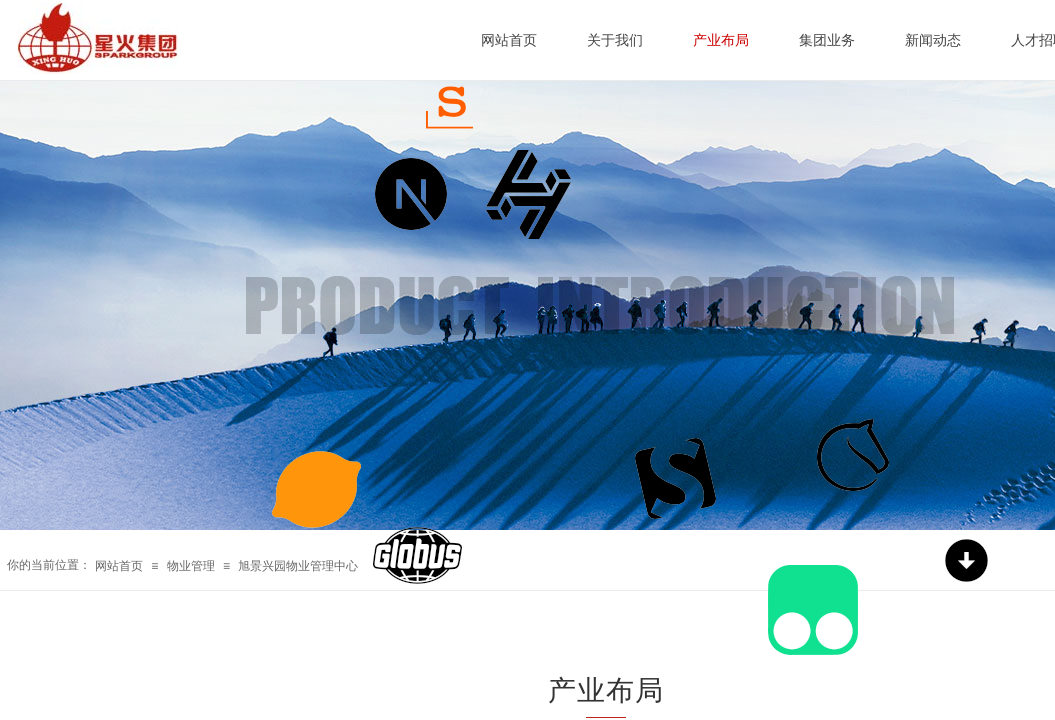  Describe the element at coordinates (966, 560) in the screenshot. I see `download file or content` at that location.